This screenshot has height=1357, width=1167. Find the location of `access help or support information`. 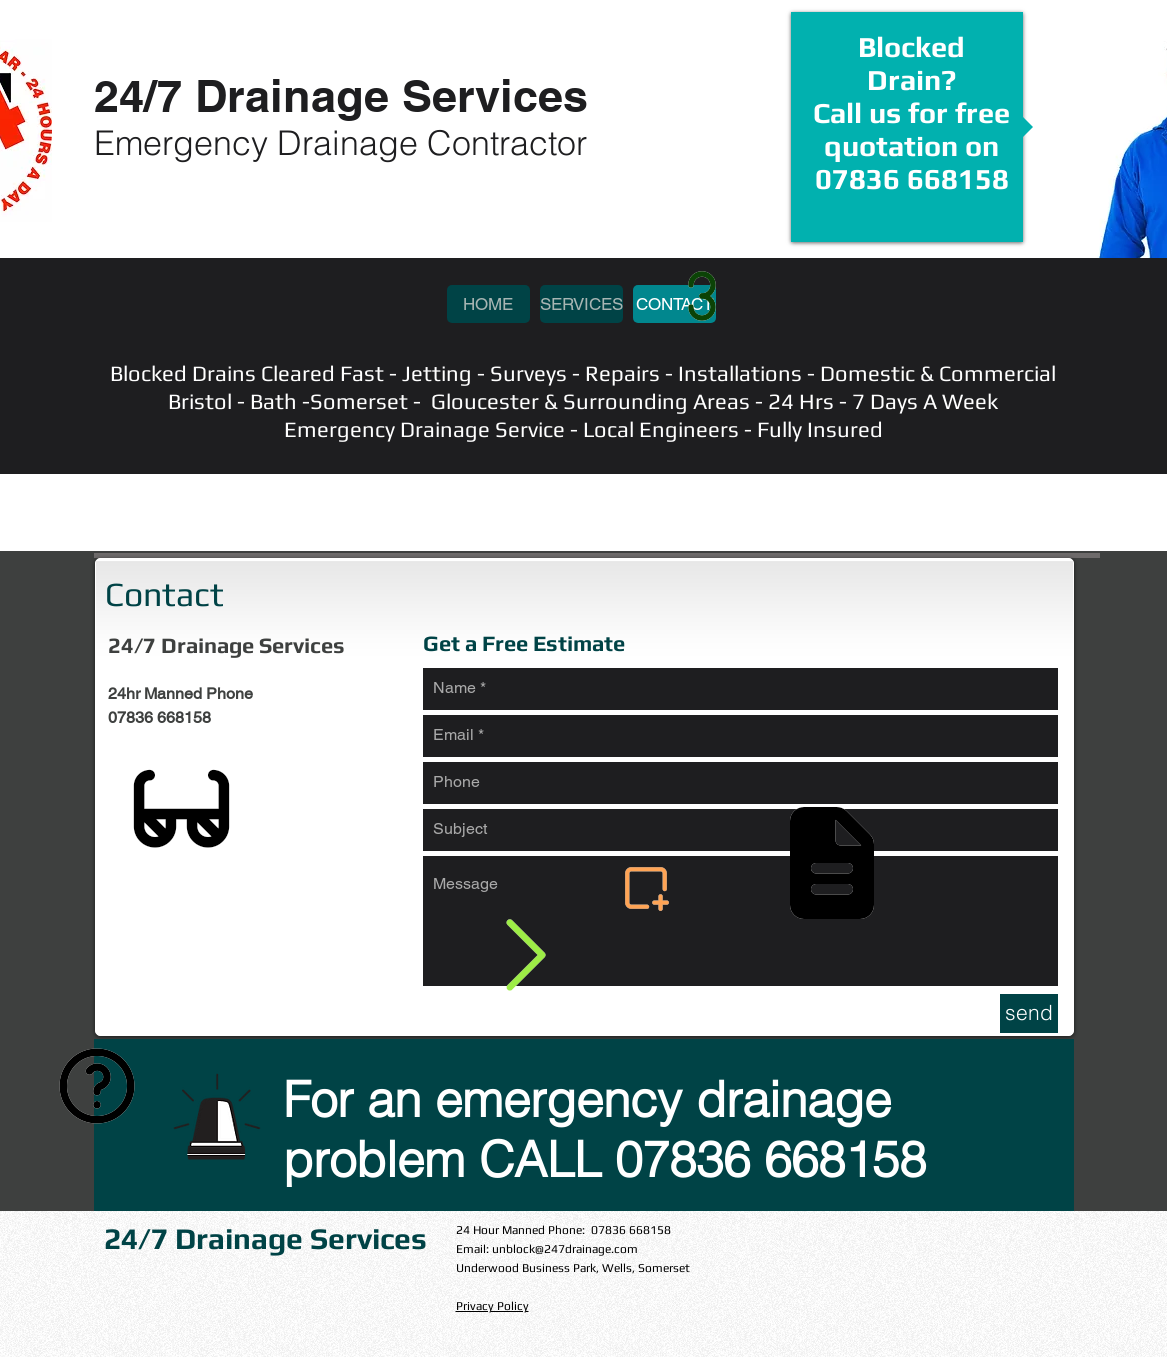

access help or support information is located at coordinates (97, 1086).